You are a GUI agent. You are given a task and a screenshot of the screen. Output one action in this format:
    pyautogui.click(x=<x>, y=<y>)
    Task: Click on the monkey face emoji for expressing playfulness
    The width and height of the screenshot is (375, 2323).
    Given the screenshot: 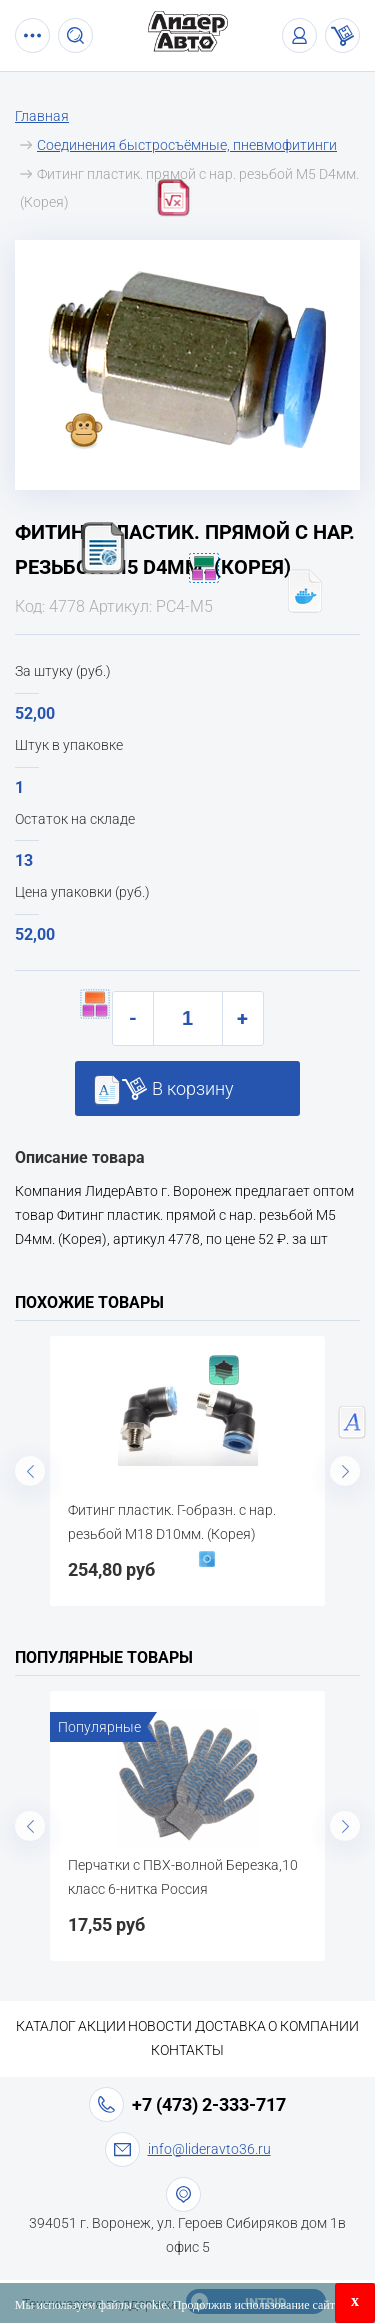 What is the action you would take?
    pyautogui.click(x=84, y=430)
    